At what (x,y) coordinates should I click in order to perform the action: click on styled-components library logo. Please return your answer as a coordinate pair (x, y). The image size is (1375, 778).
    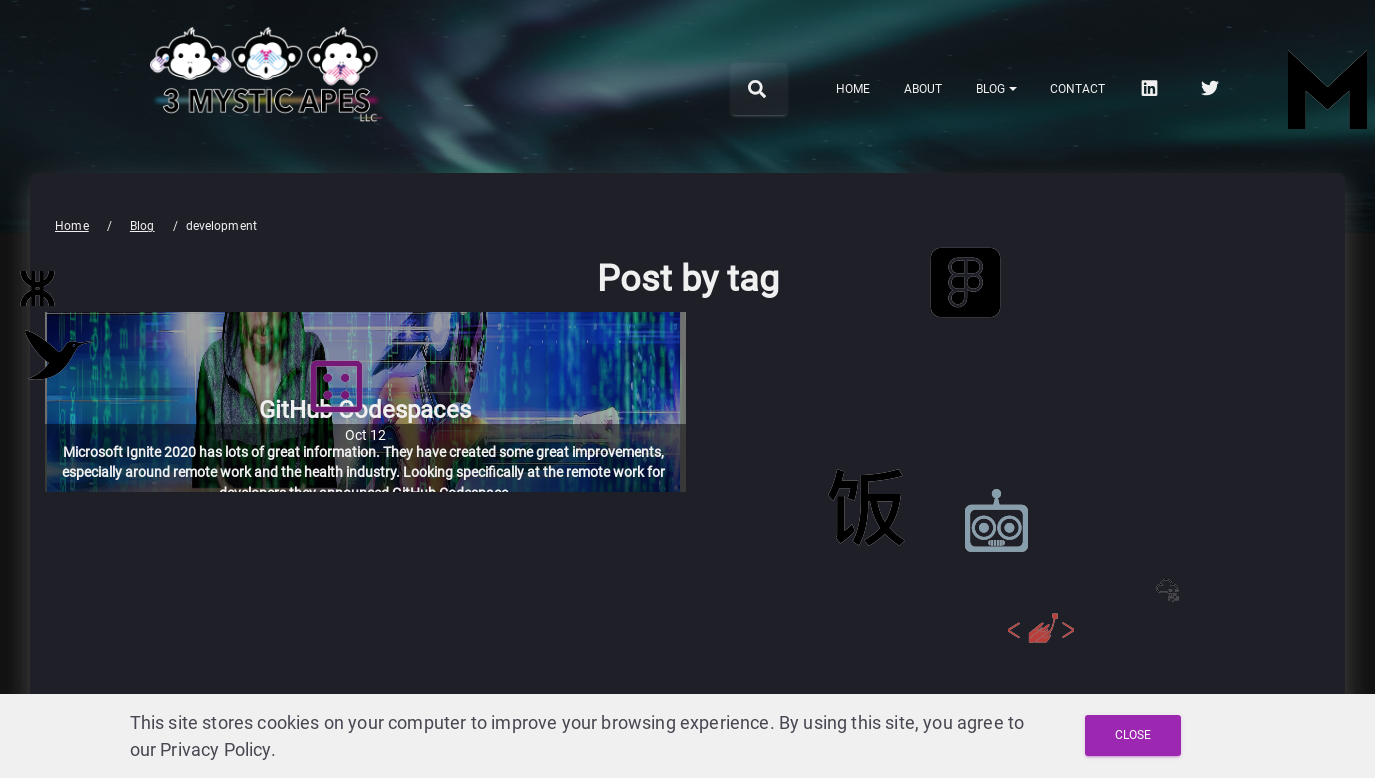
    Looking at the image, I should click on (1041, 628).